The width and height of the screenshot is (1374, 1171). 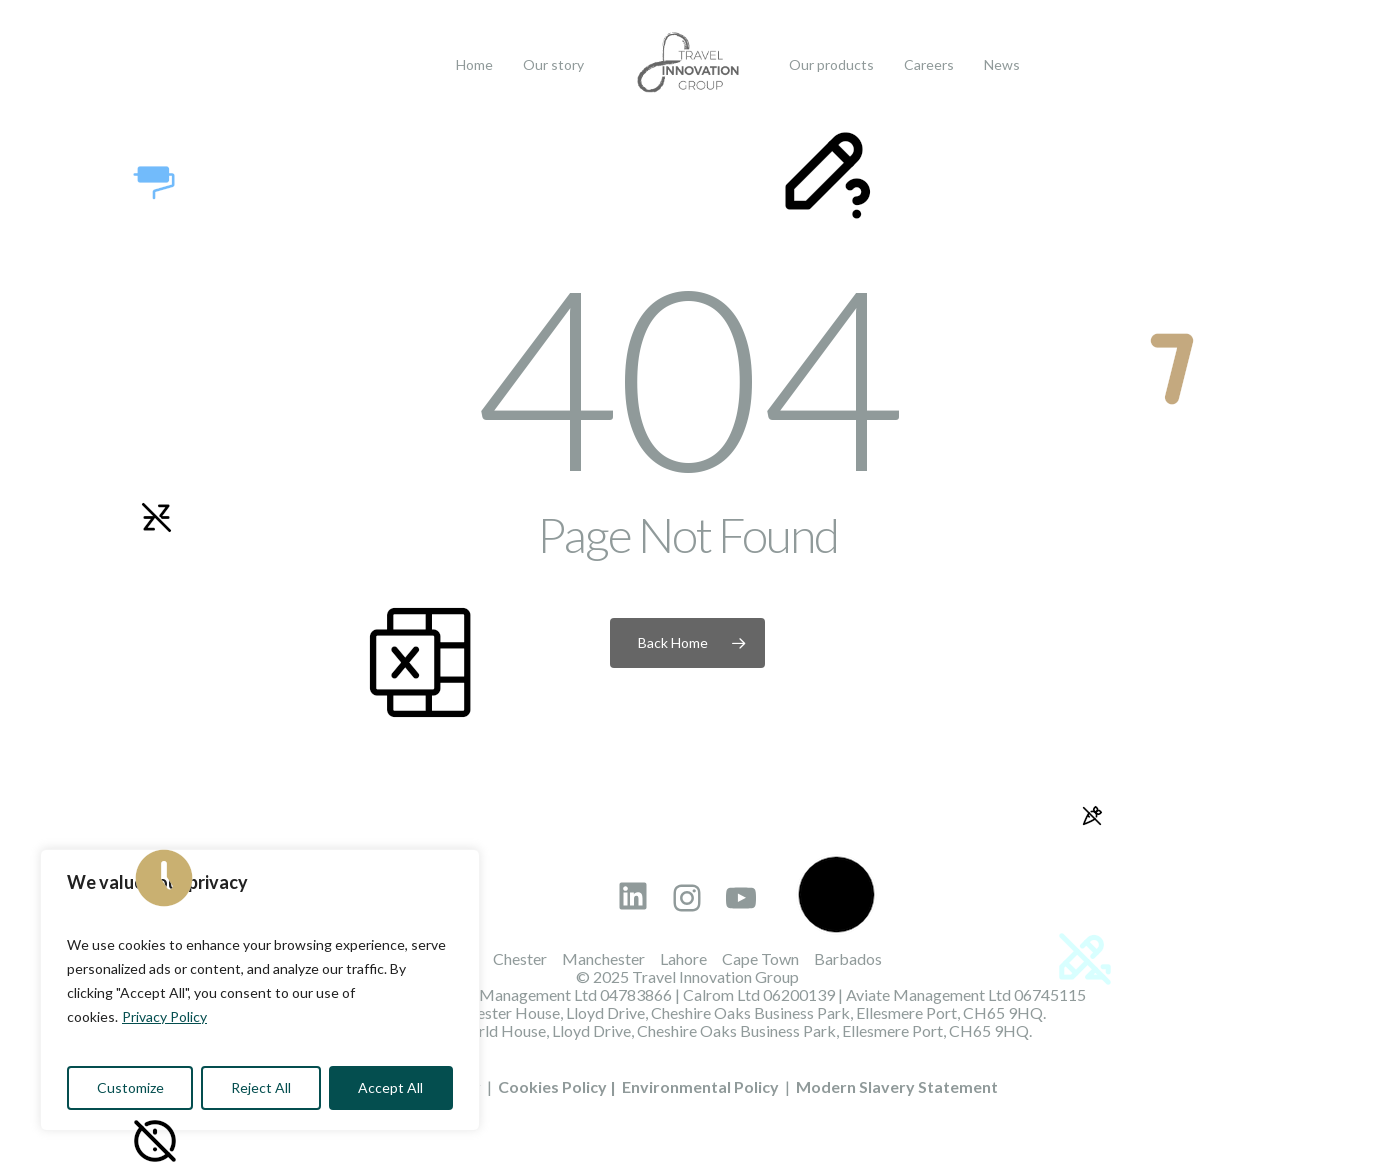 What do you see at coordinates (154, 180) in the screenshot?
I see `customize theme or appearance settings` at bounding box center [154, 180].